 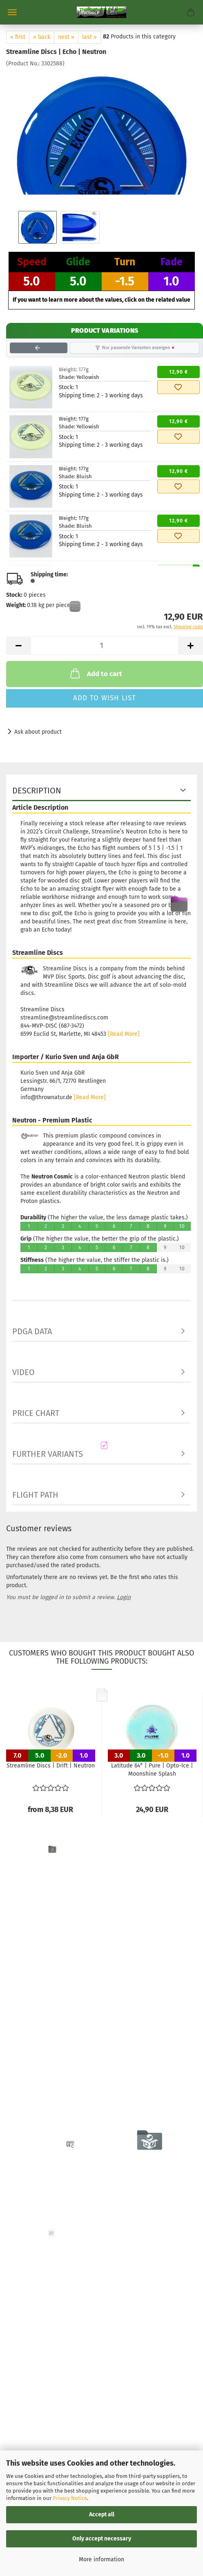 What do you see at coordinates (179, 904) in the screenshot?
I see `open folder containing files` at bounding box center [179, 904].